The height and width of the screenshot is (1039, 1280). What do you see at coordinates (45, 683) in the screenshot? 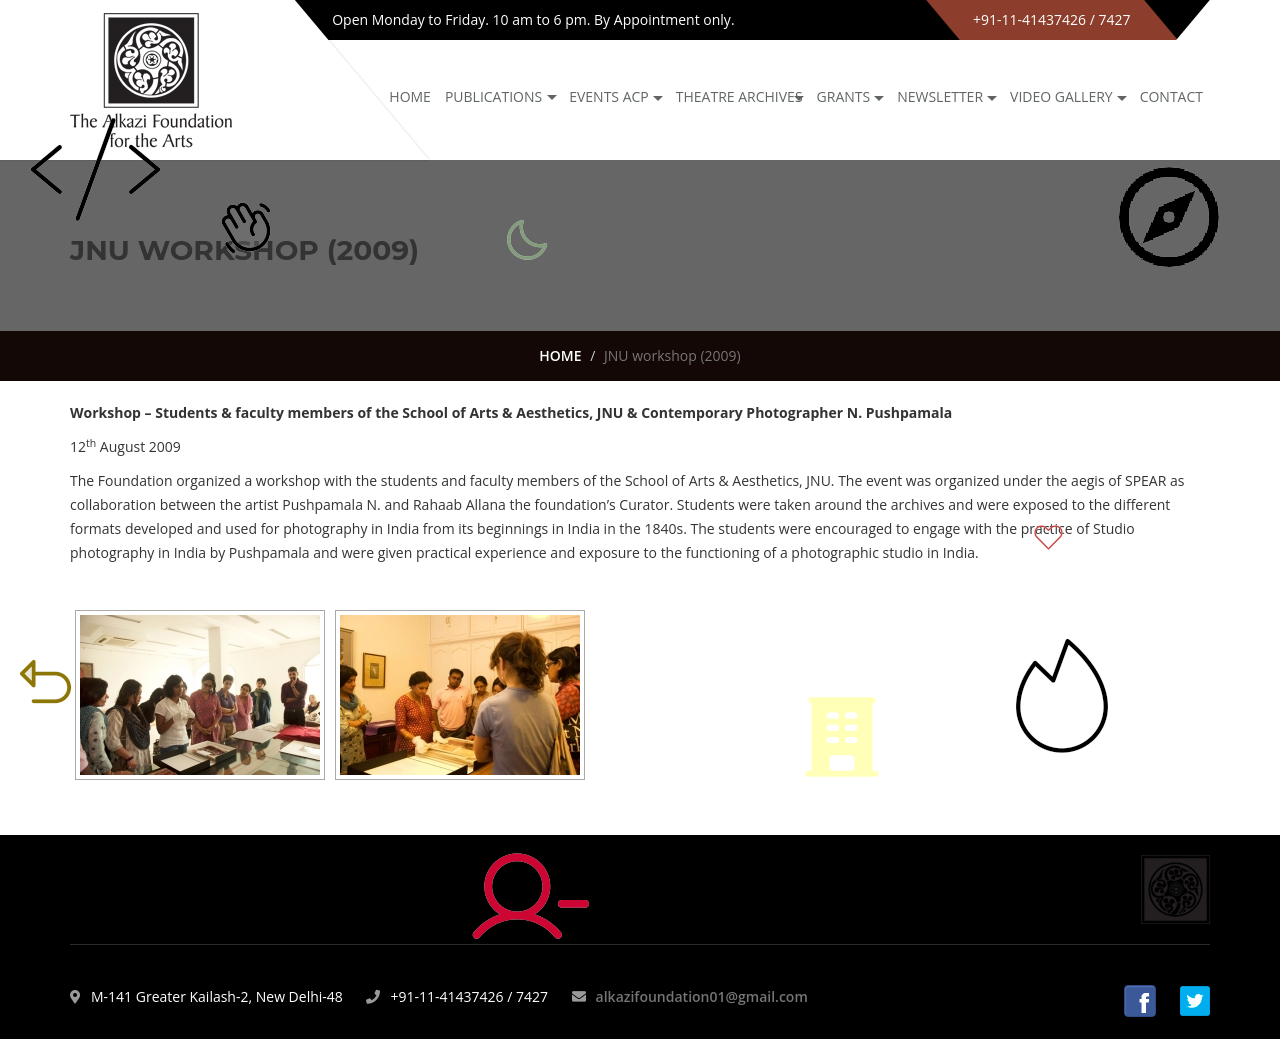
I see `undo previous action` at bounding box center [45, 683].